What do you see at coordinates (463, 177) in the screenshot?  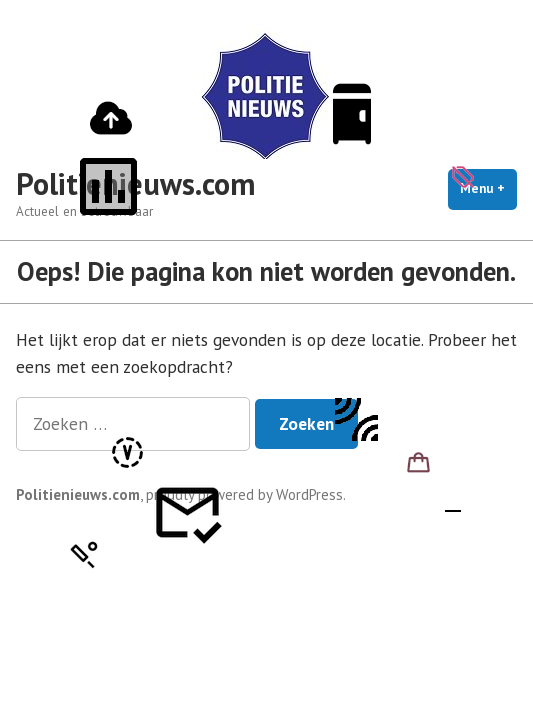 I see `remove a tag or label` at bounding box center [463, 177].